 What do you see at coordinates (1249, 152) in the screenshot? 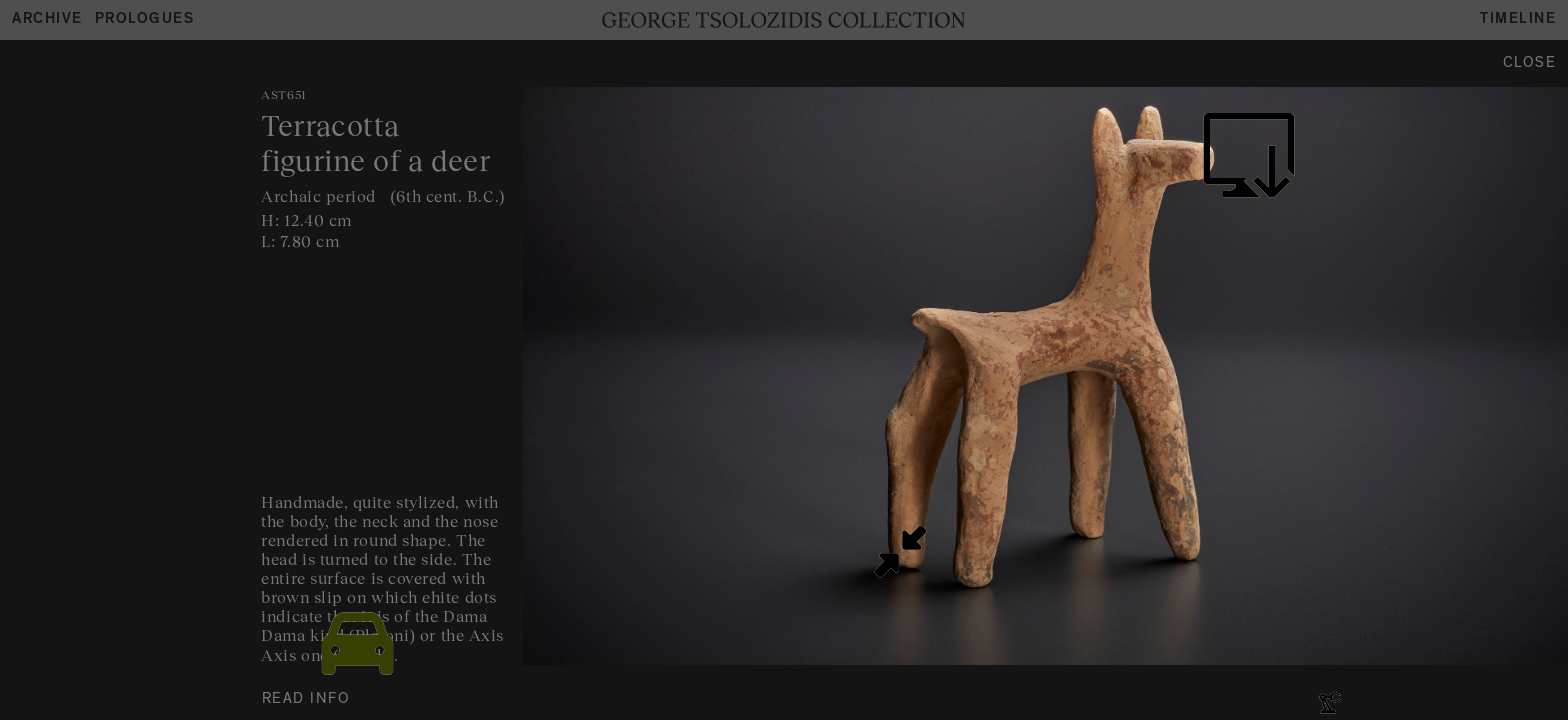
I see `download file to desktop` at bounding box center [1249, 152].